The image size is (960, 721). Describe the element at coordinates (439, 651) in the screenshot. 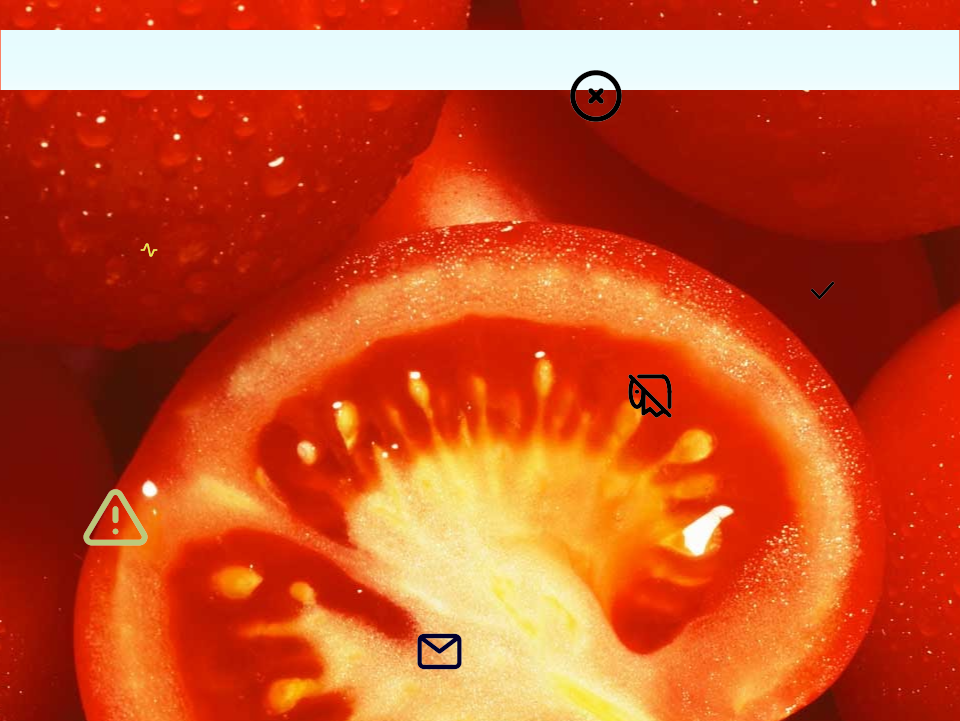

I see `open your email inbox` at that location.